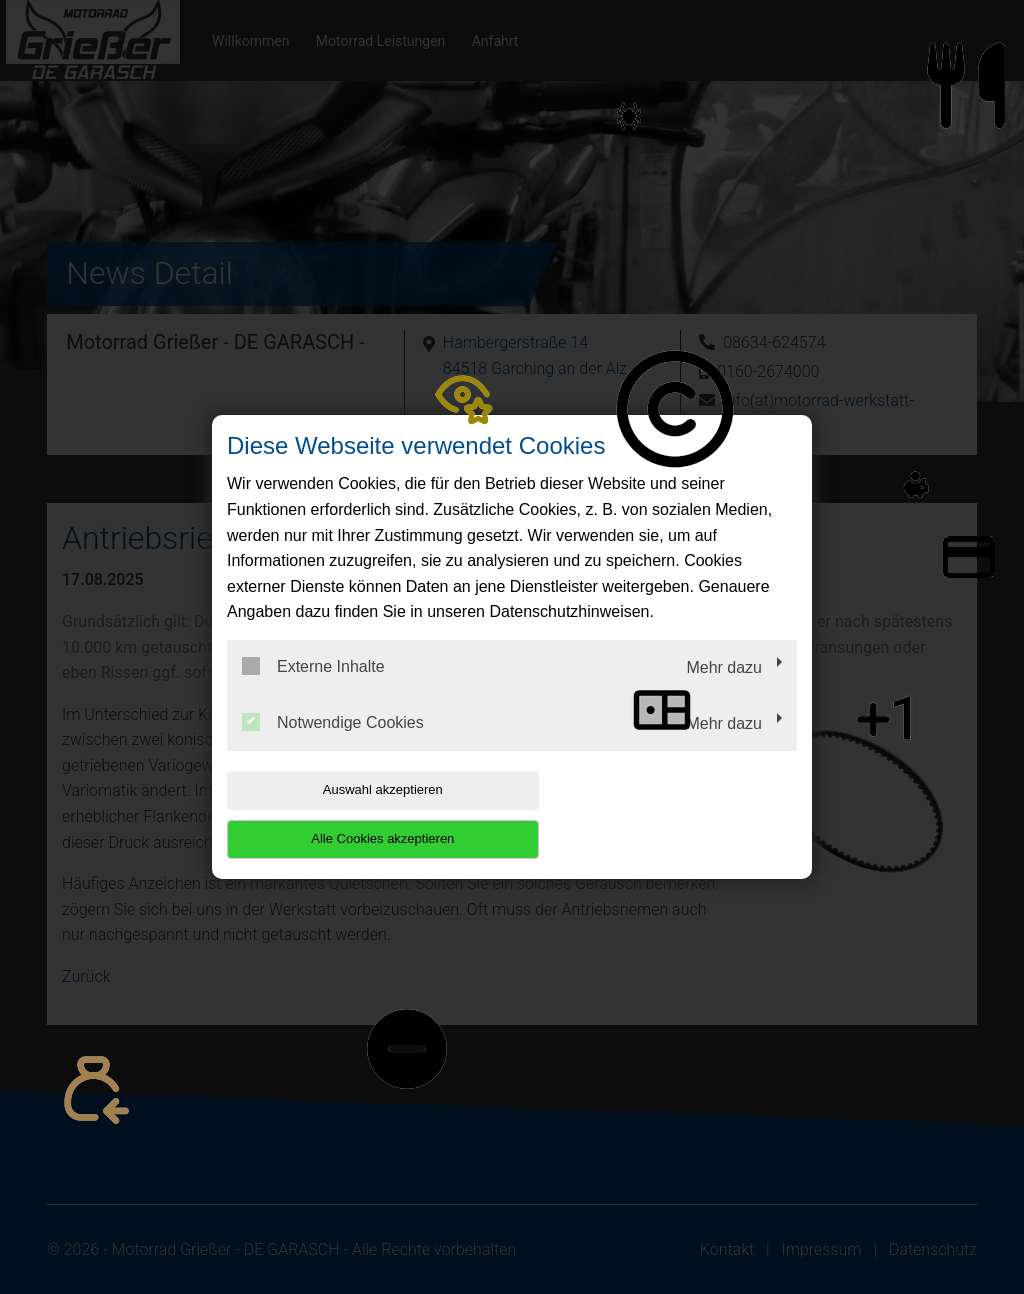  What do you see at coordinates (407, 1049) in the screenshot?
I see `remove an item from a list or cart` at bounding box center [407, 1049].